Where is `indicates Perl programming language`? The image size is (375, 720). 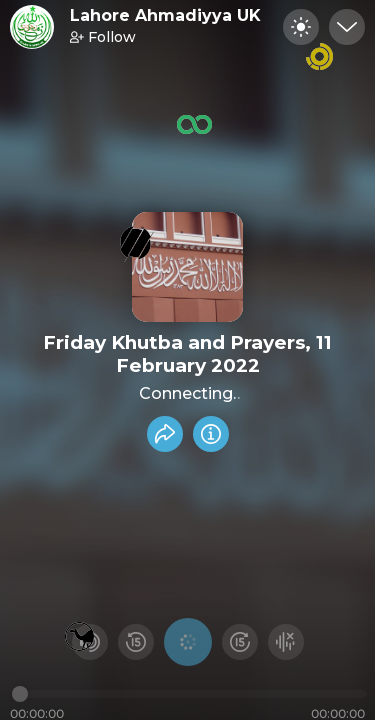
indicates Perl programming language is located at coordinates (79, 636).